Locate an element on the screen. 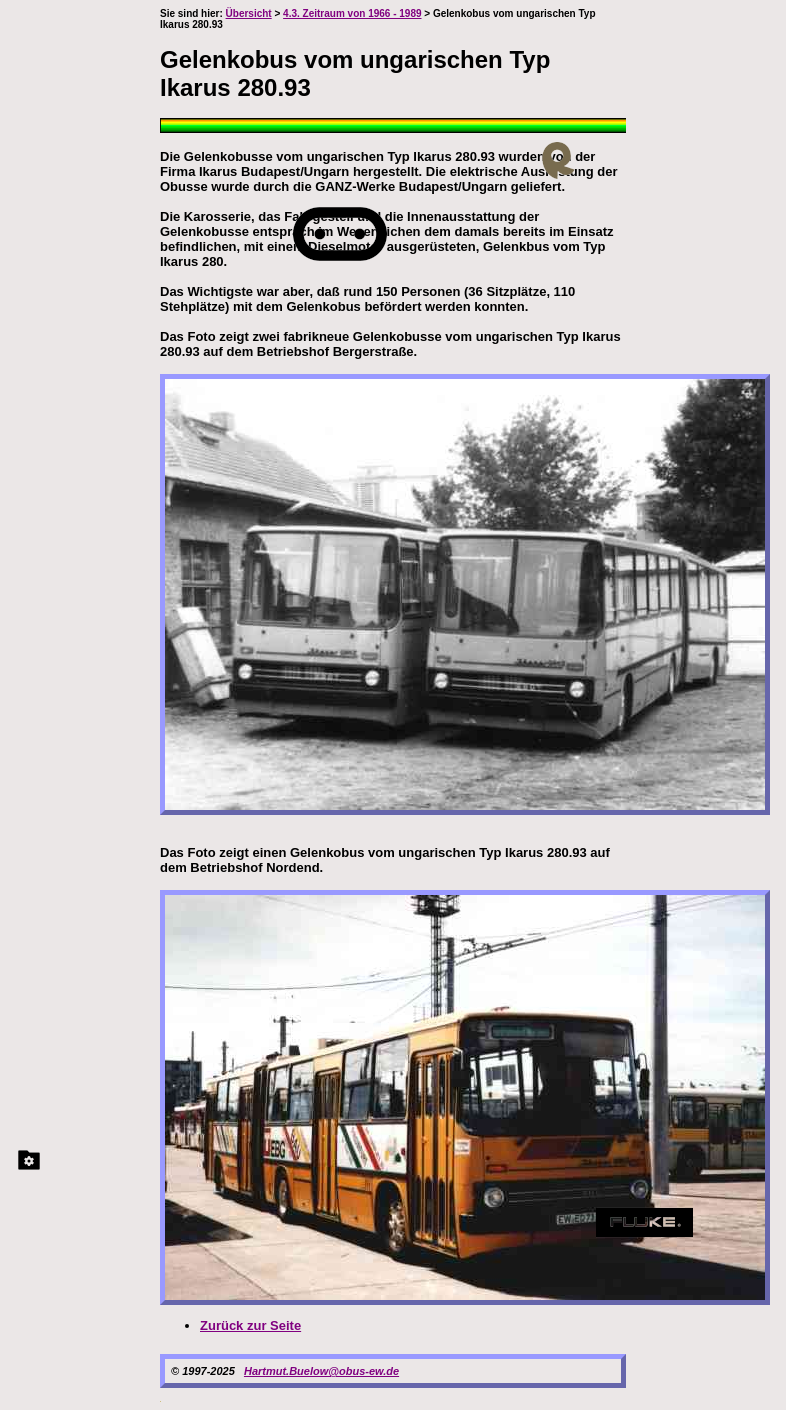  Fluke corporation brand logo is located at coordinates (644, 1222).